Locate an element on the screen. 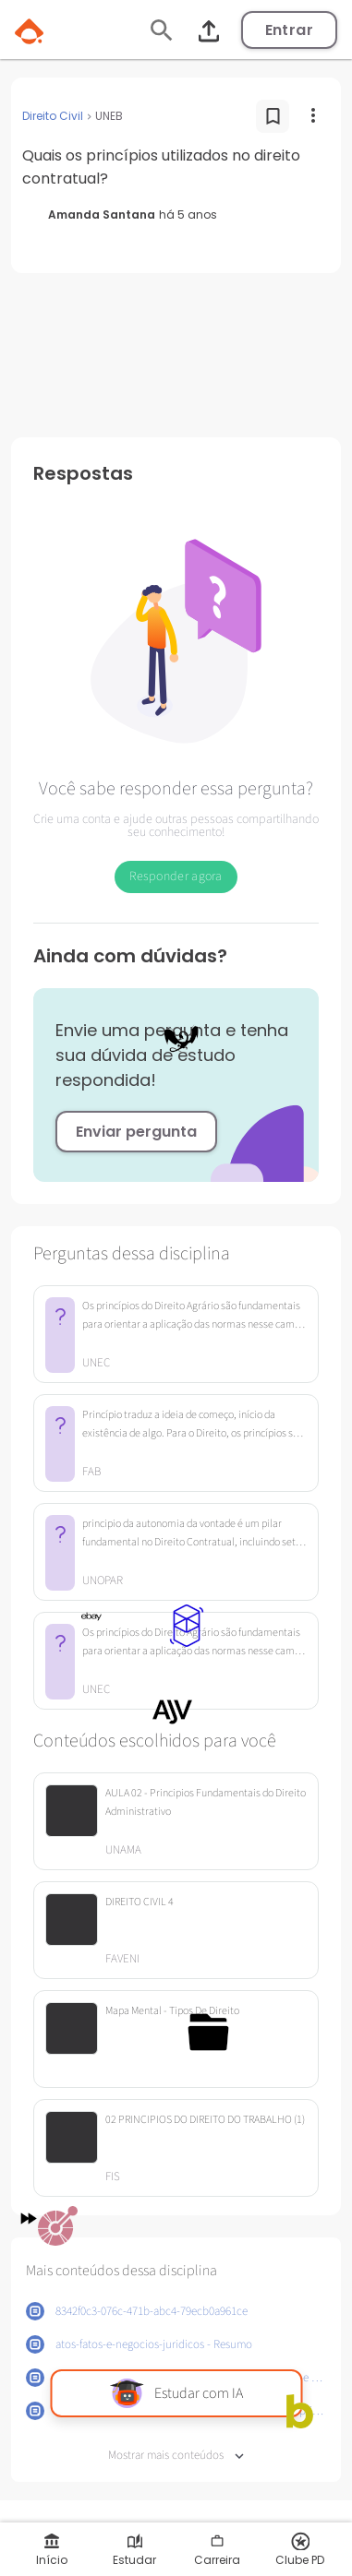 This screenshot has width=352, height=2576. ajv json schema validator logo is located at coordinates (172, 1711).